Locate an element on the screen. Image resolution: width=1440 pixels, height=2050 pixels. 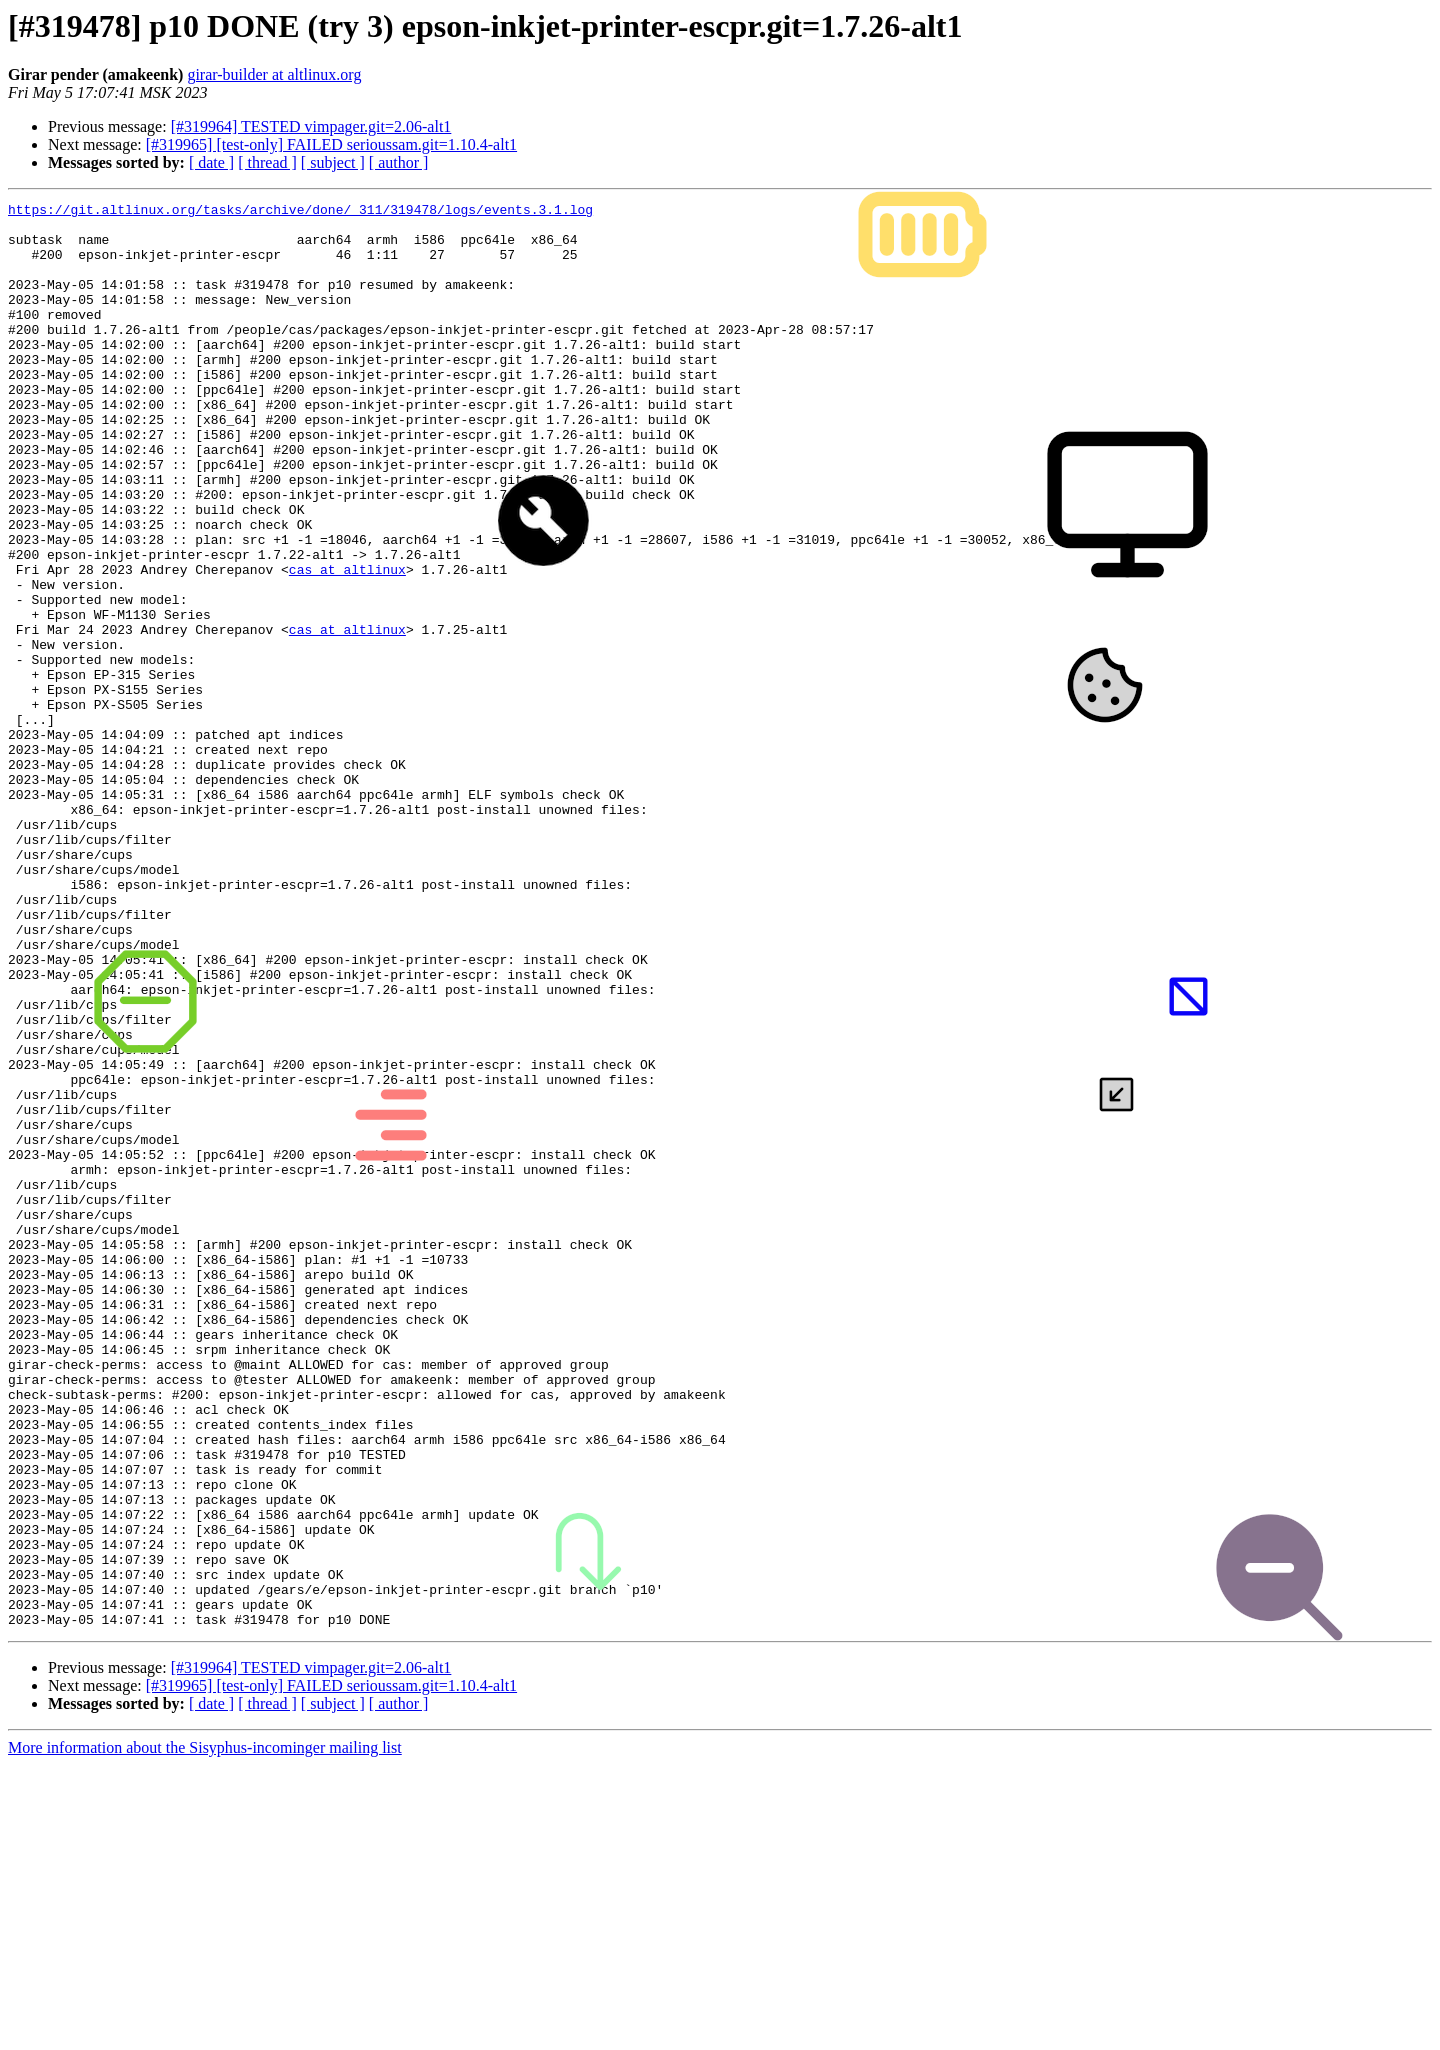
manage cookie preferences and privacy settings is located at coordinates (1105, 685).